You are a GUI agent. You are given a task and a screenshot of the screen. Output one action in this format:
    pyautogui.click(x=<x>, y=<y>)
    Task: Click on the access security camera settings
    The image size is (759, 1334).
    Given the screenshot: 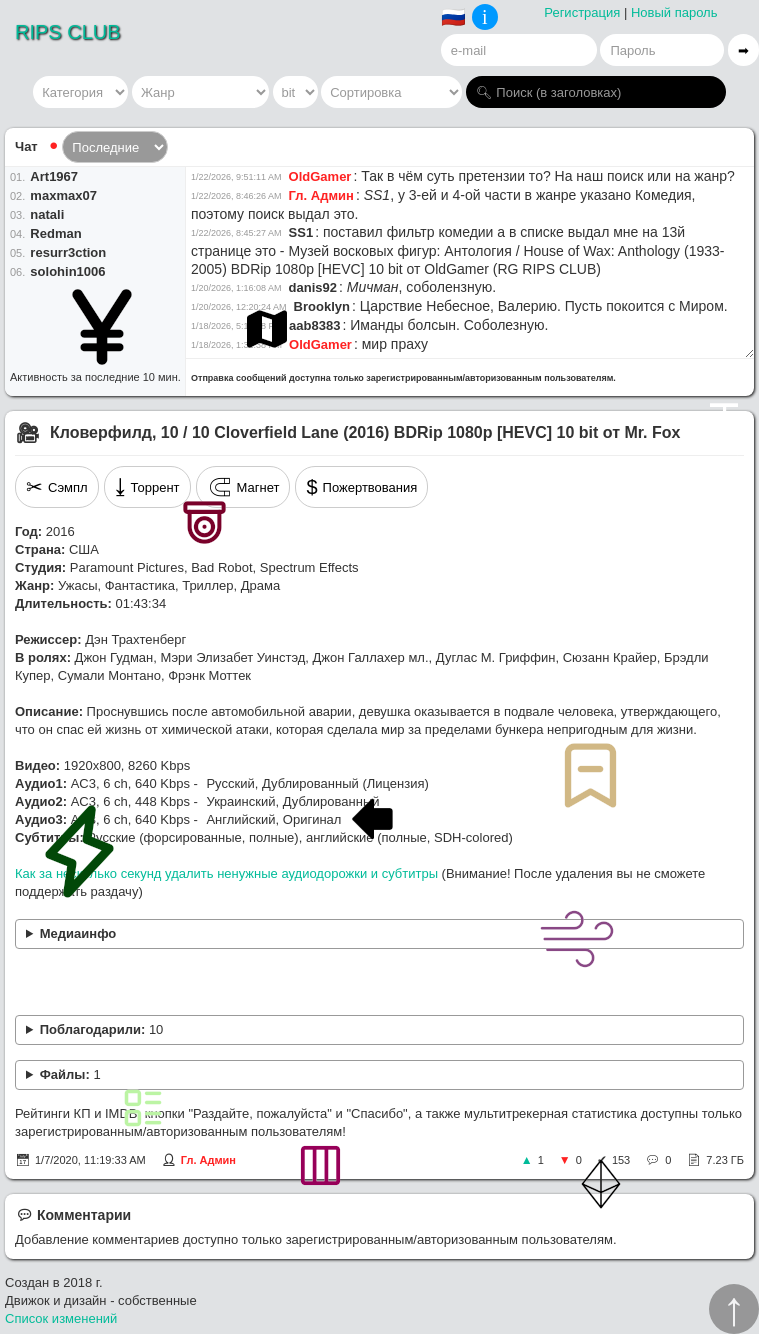 What is the action you would take?
    pyautogui.click(x=204, y=522)
    